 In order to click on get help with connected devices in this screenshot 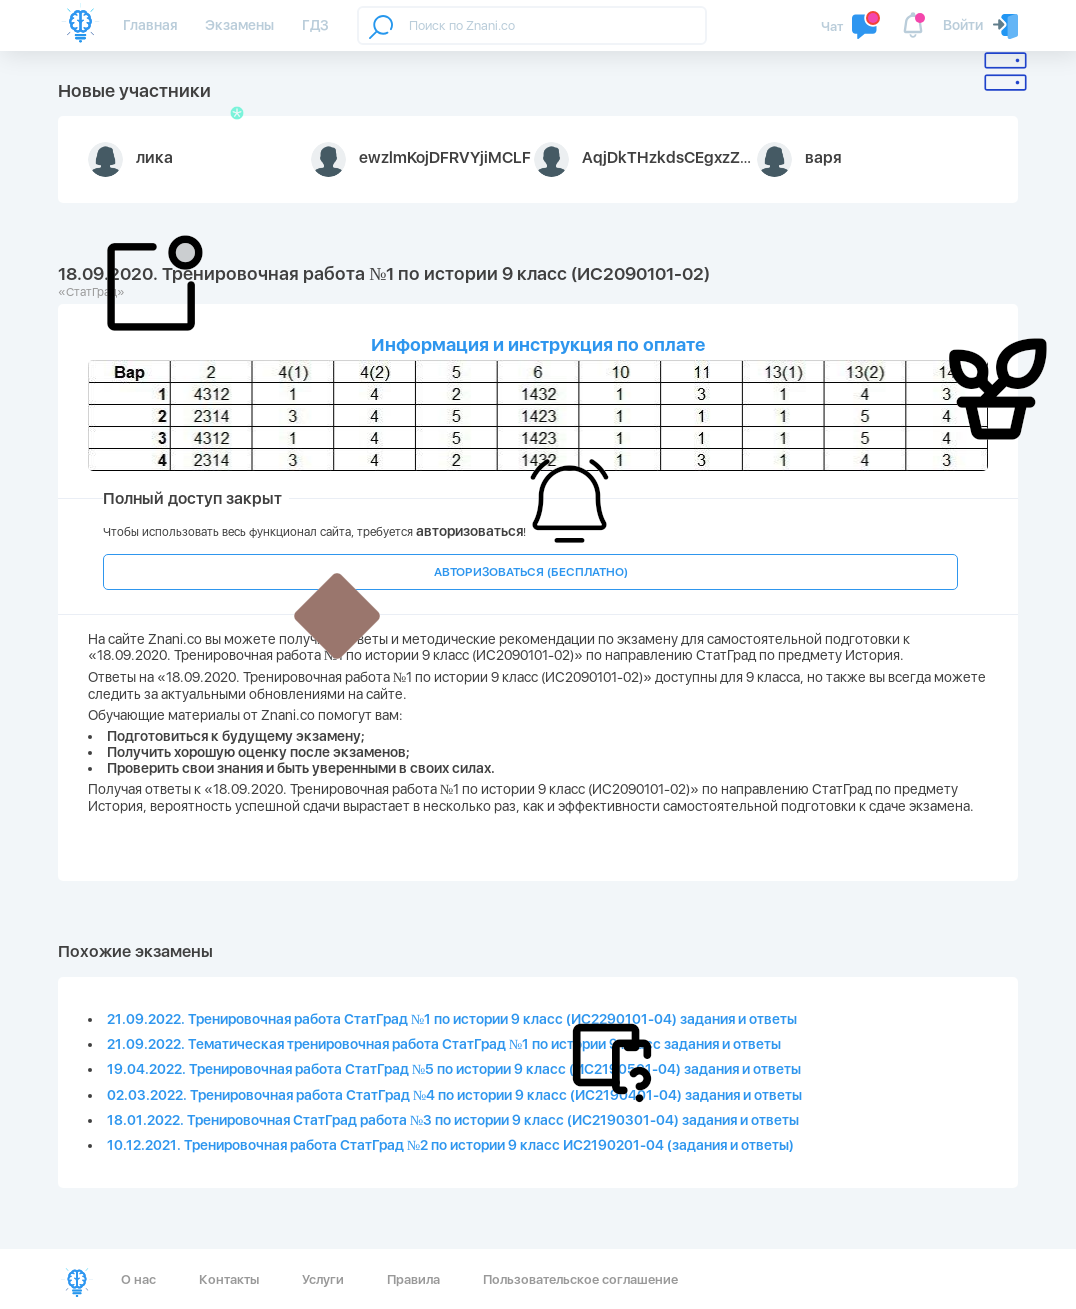, I will do `click(612, 1059)`.